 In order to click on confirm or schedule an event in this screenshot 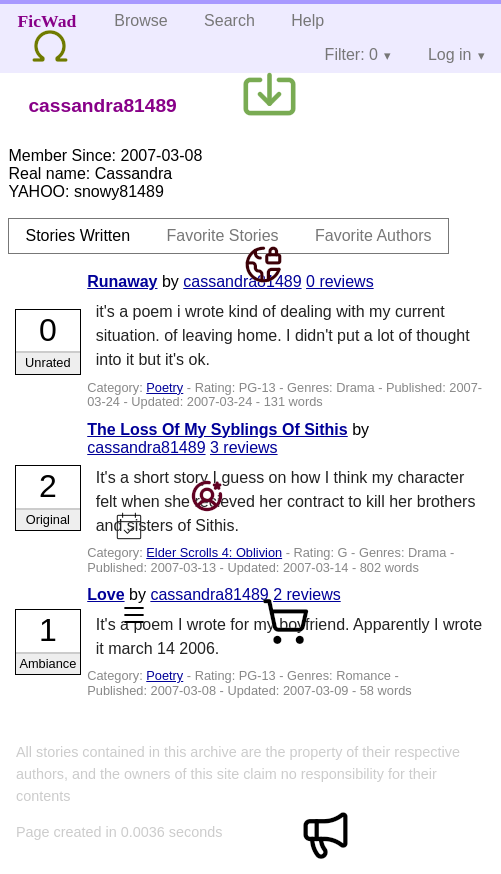, I will do `click(129, 527)`.